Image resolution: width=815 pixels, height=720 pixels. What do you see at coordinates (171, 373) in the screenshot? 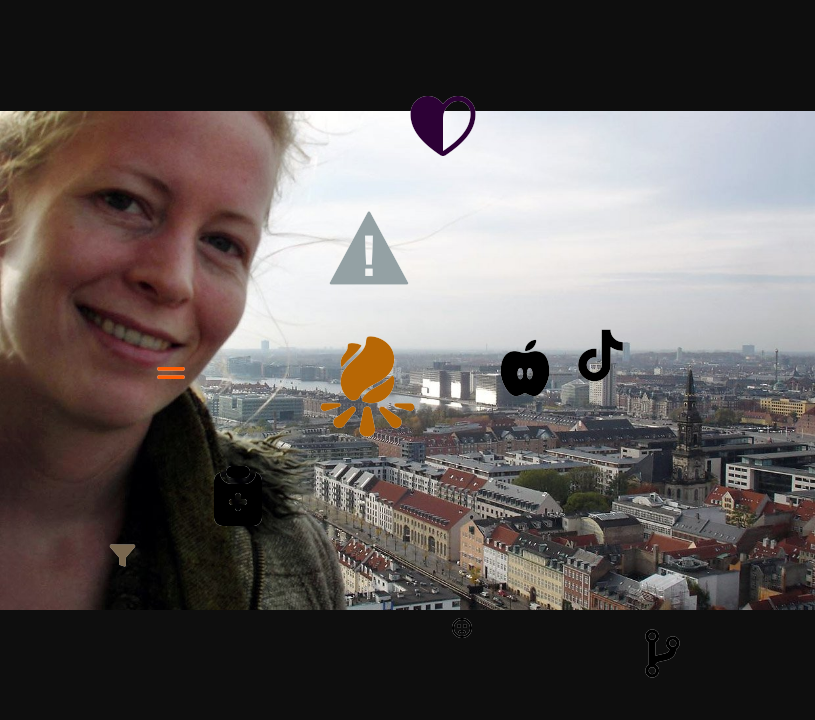
I see `reorder or rearrange items in a list` at bounding box center [171, 373].